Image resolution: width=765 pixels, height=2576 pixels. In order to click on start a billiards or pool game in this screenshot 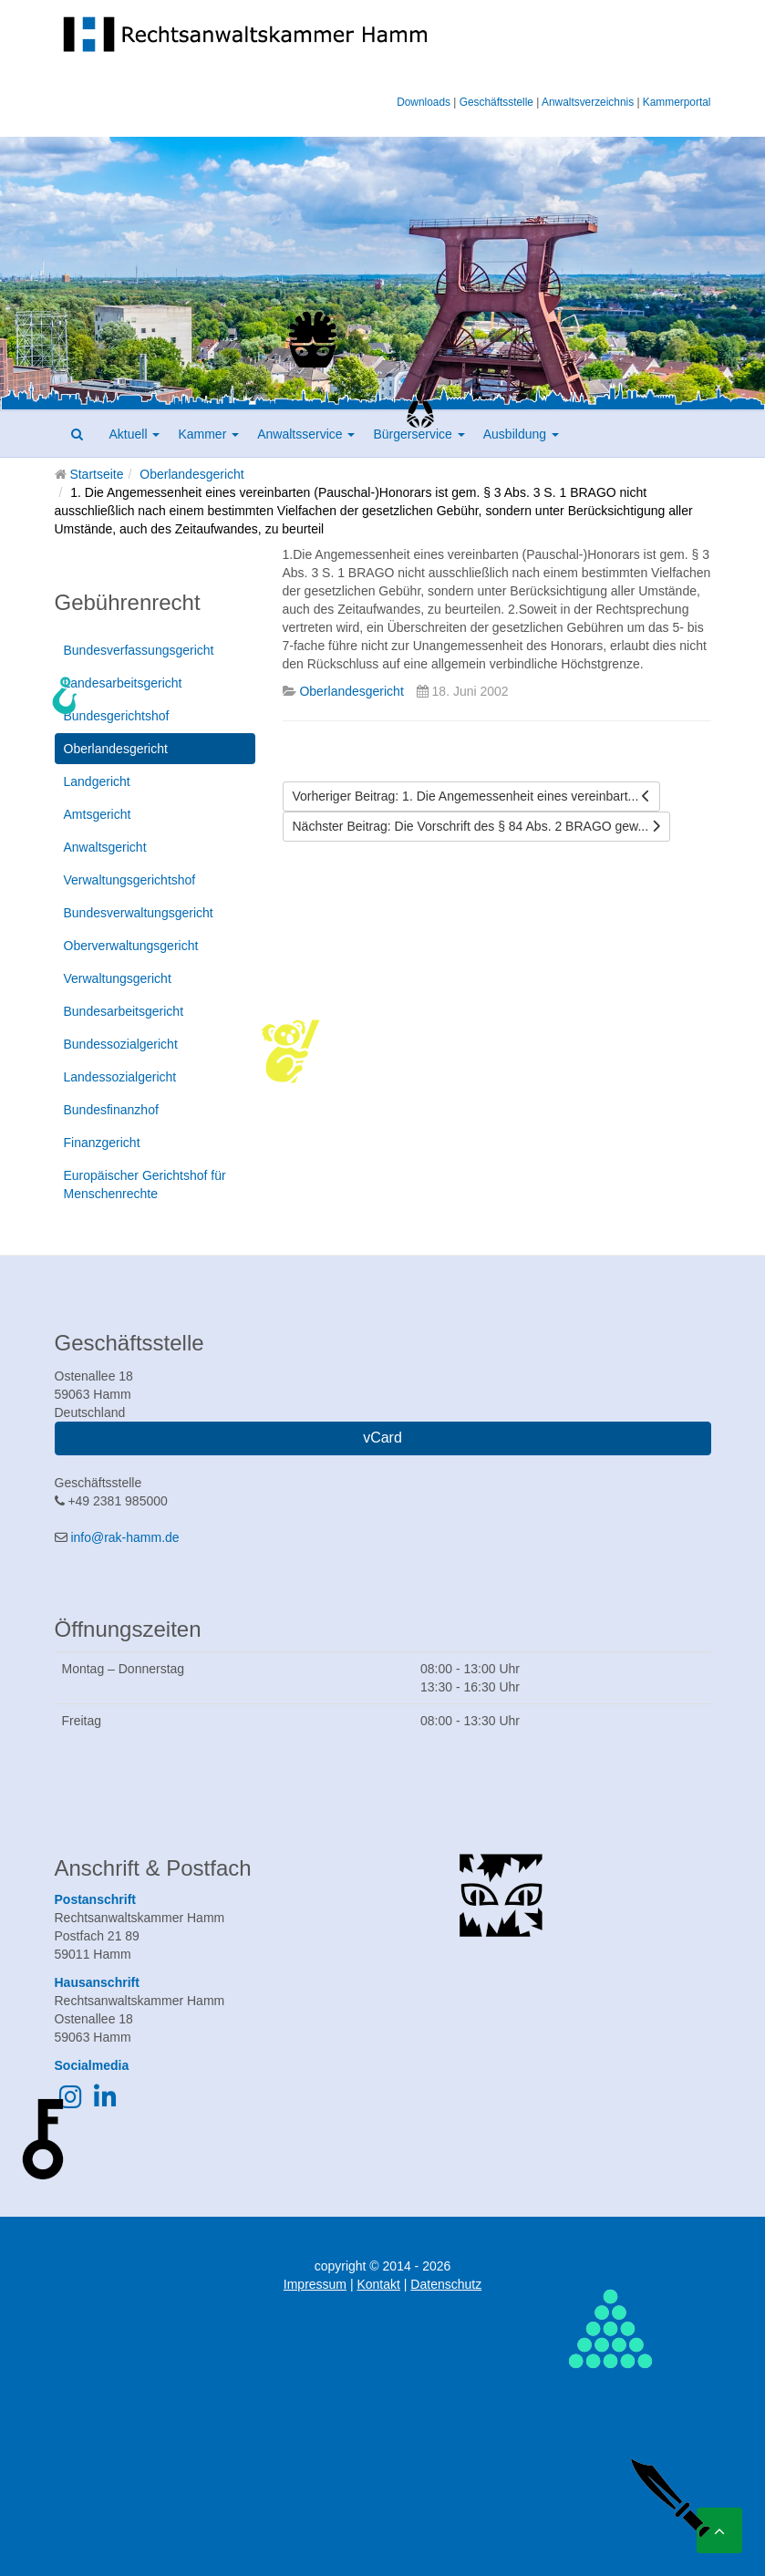, I will do `click(610, 2326)`.